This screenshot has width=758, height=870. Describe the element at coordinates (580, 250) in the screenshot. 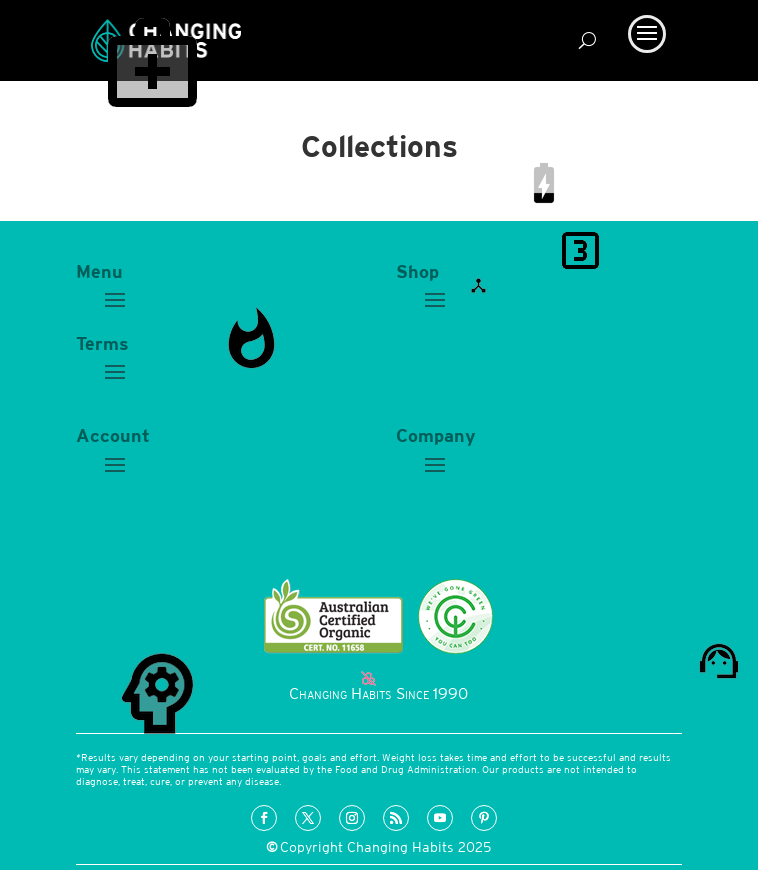

I see `select option 3 from a numbered list` at that location.